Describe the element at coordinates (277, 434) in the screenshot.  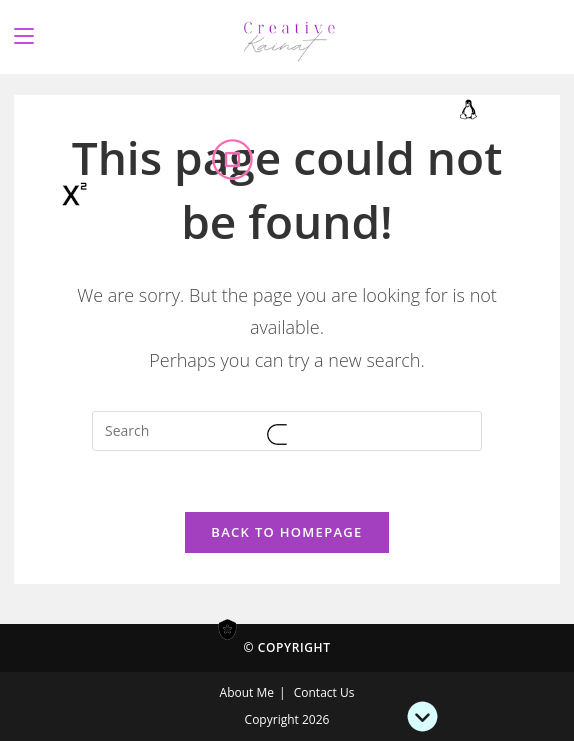
I see `indicates a proper subset relationship in mathematical notation` at that location.